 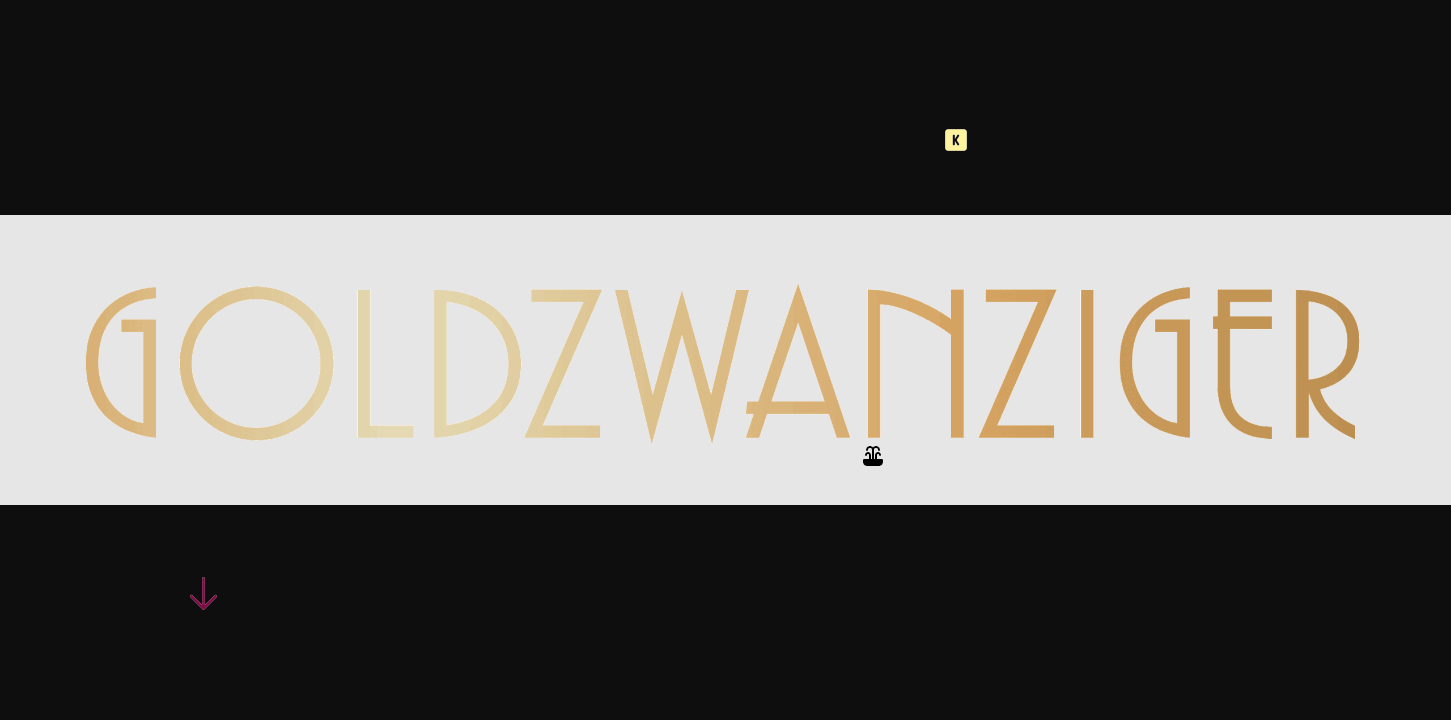 What do you see at coordinates (873, 456) in the screenshot?
I see `view nearby fountains or water features` at bounding box center [873, 456].